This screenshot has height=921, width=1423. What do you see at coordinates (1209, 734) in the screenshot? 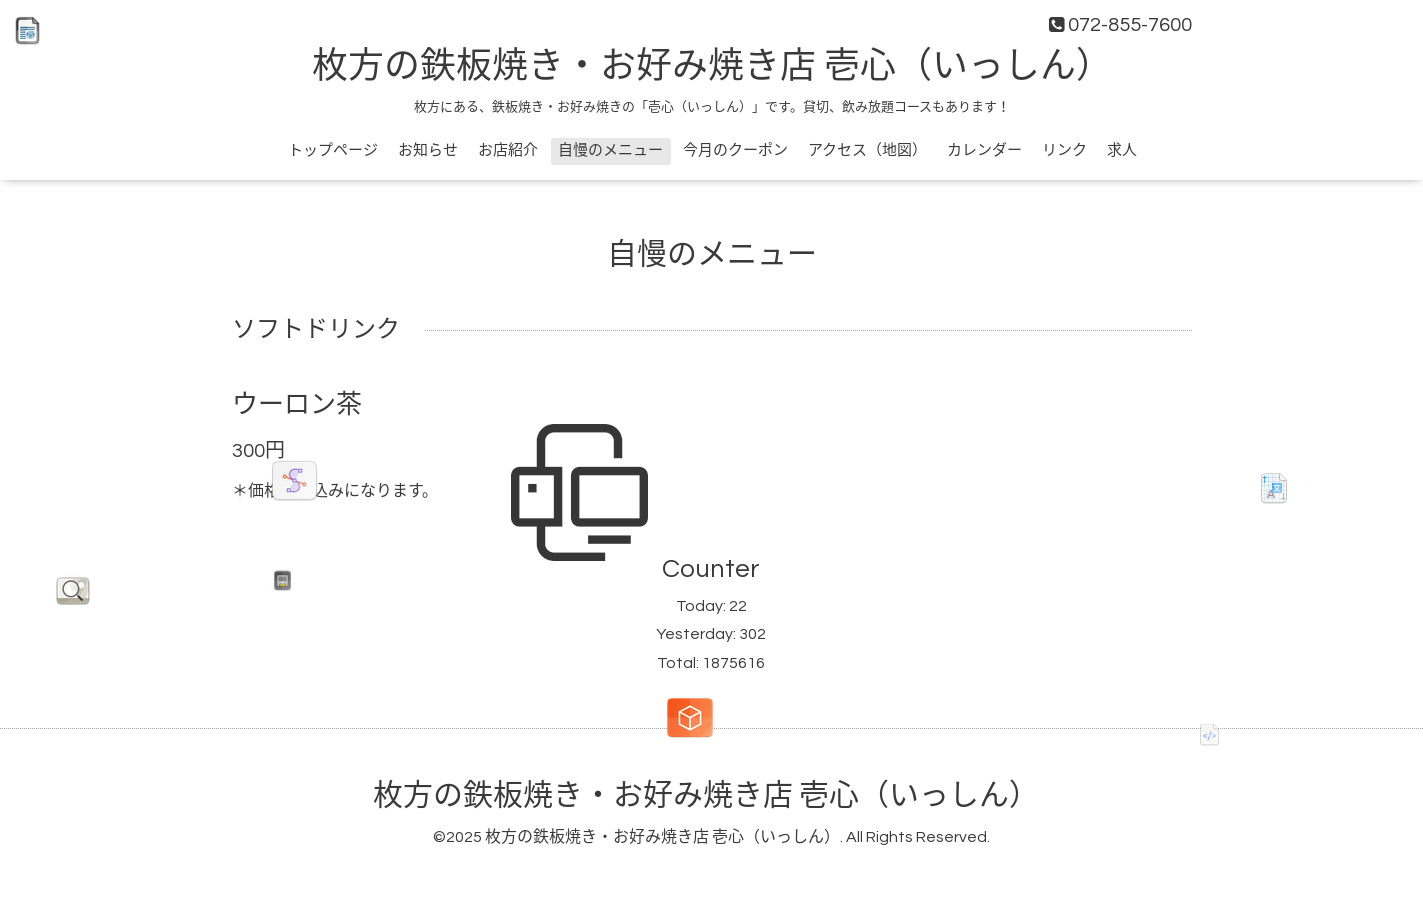
I see `open an html document` at bounding box center [1209, 734].